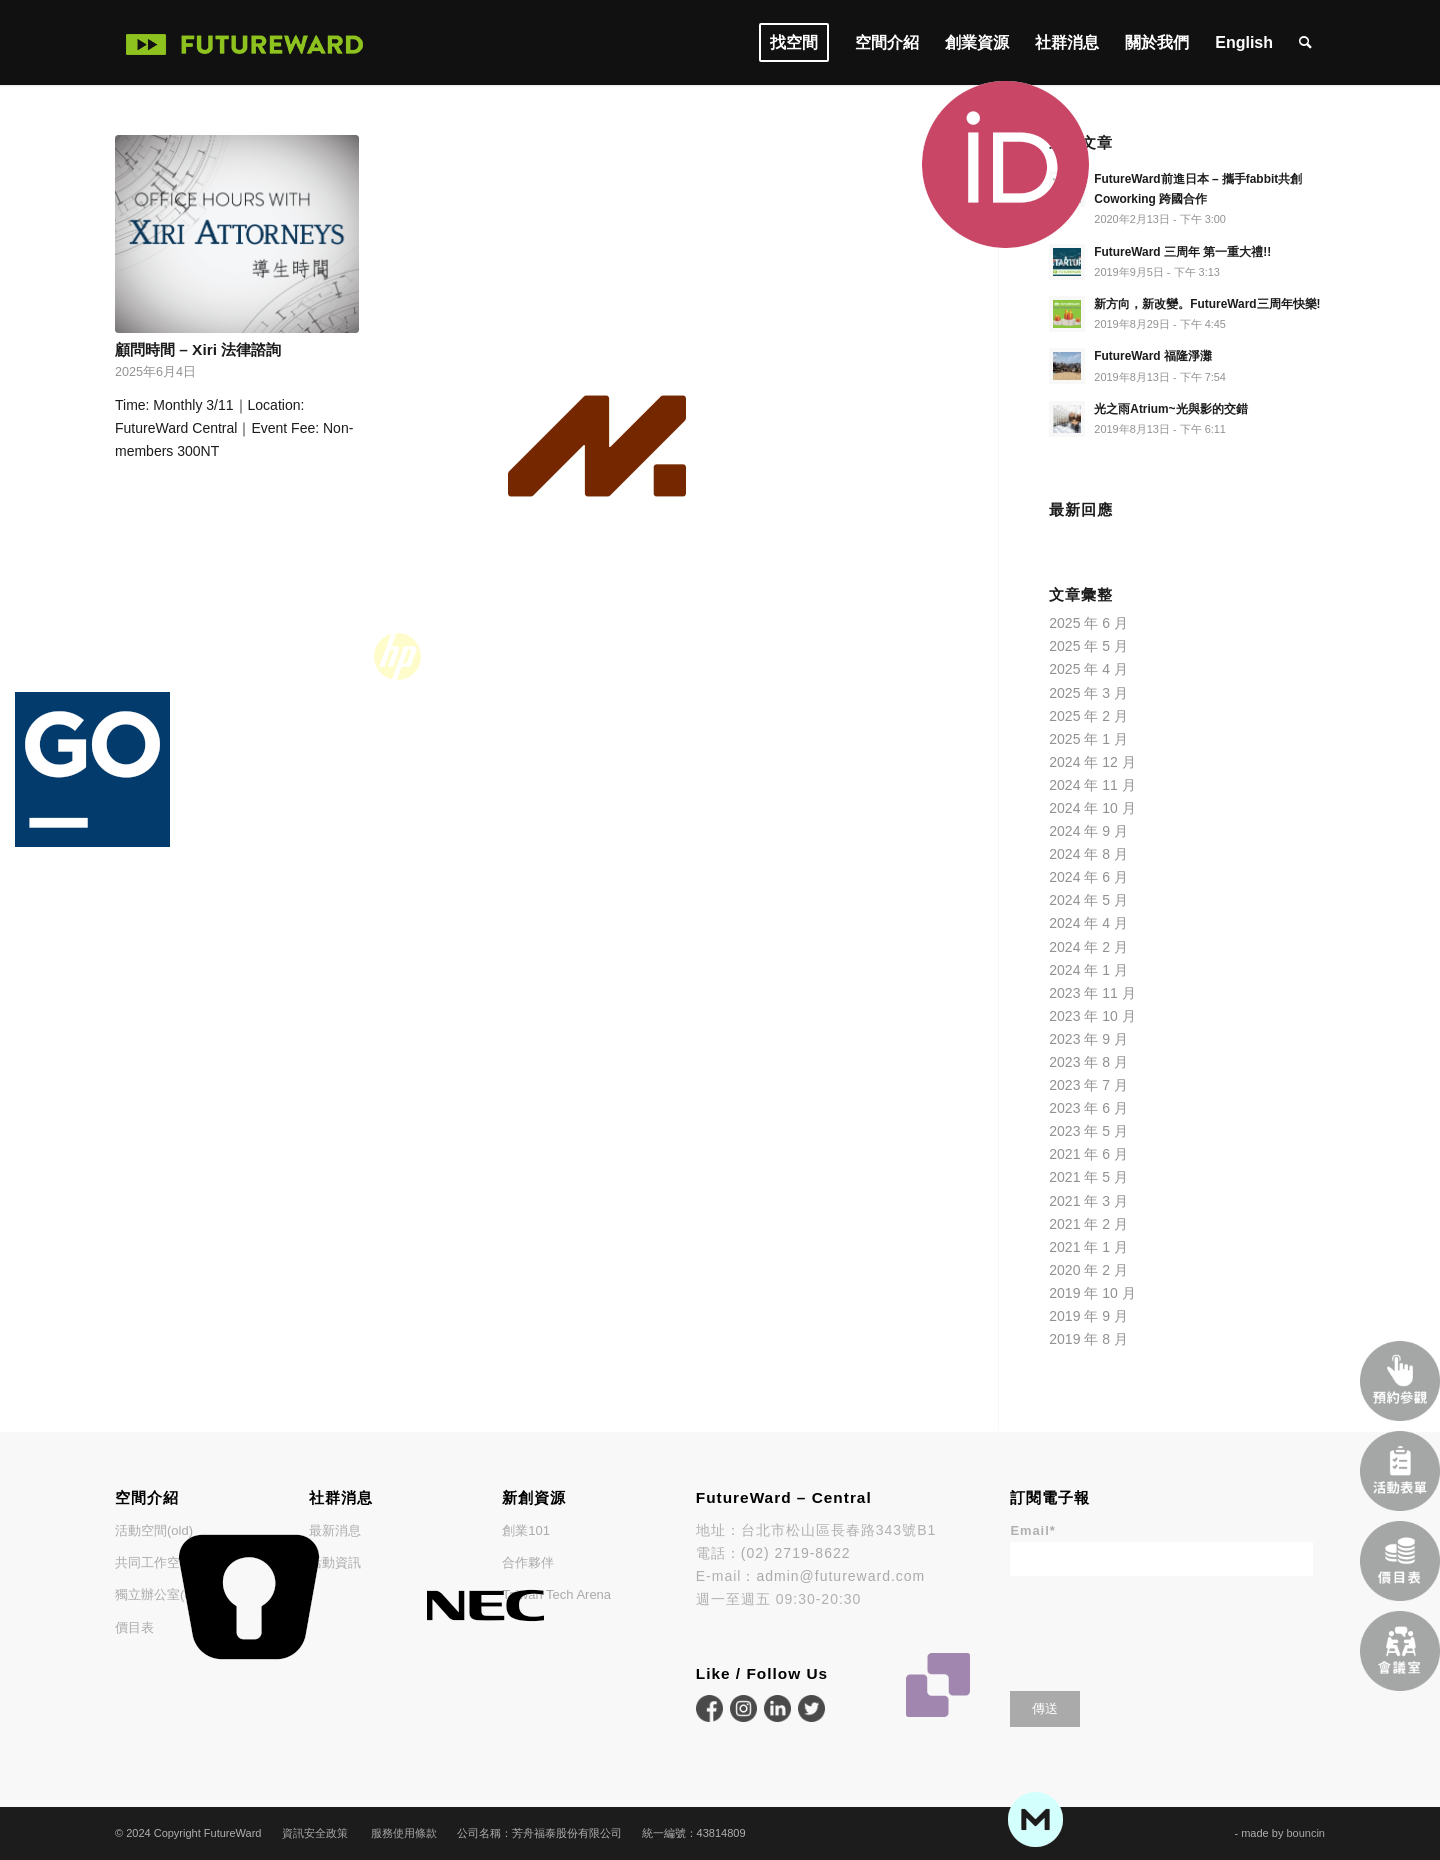 Image resolution: width=1440 pixels, height=1860 pixels. What do you see at coordinates (485, 1605) in the screenshot?
I see `NEC corporation brand logo` at bounding box center [485, 1605].